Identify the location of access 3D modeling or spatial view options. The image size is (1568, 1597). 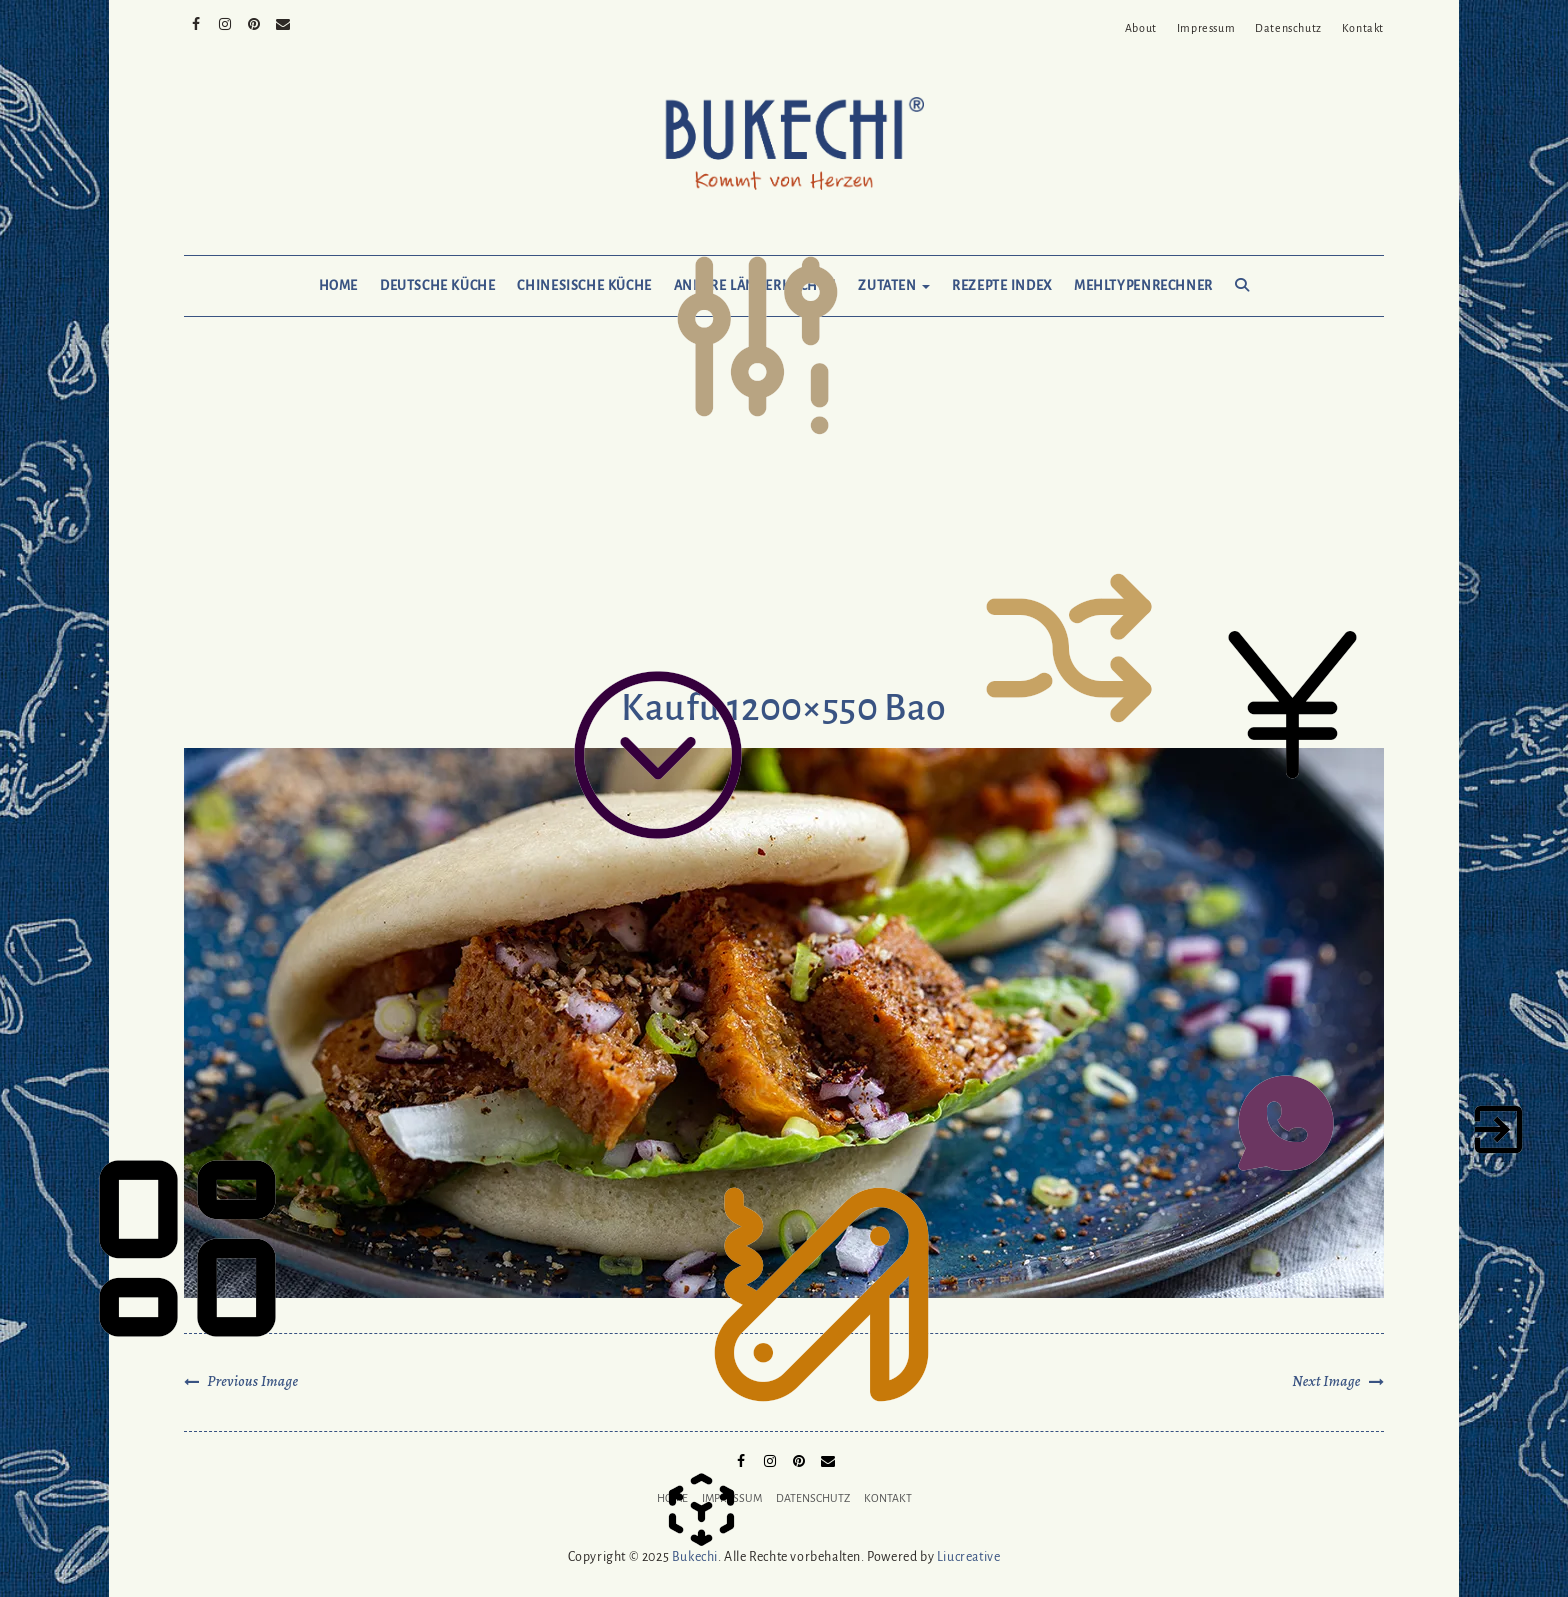
(701, 1509).